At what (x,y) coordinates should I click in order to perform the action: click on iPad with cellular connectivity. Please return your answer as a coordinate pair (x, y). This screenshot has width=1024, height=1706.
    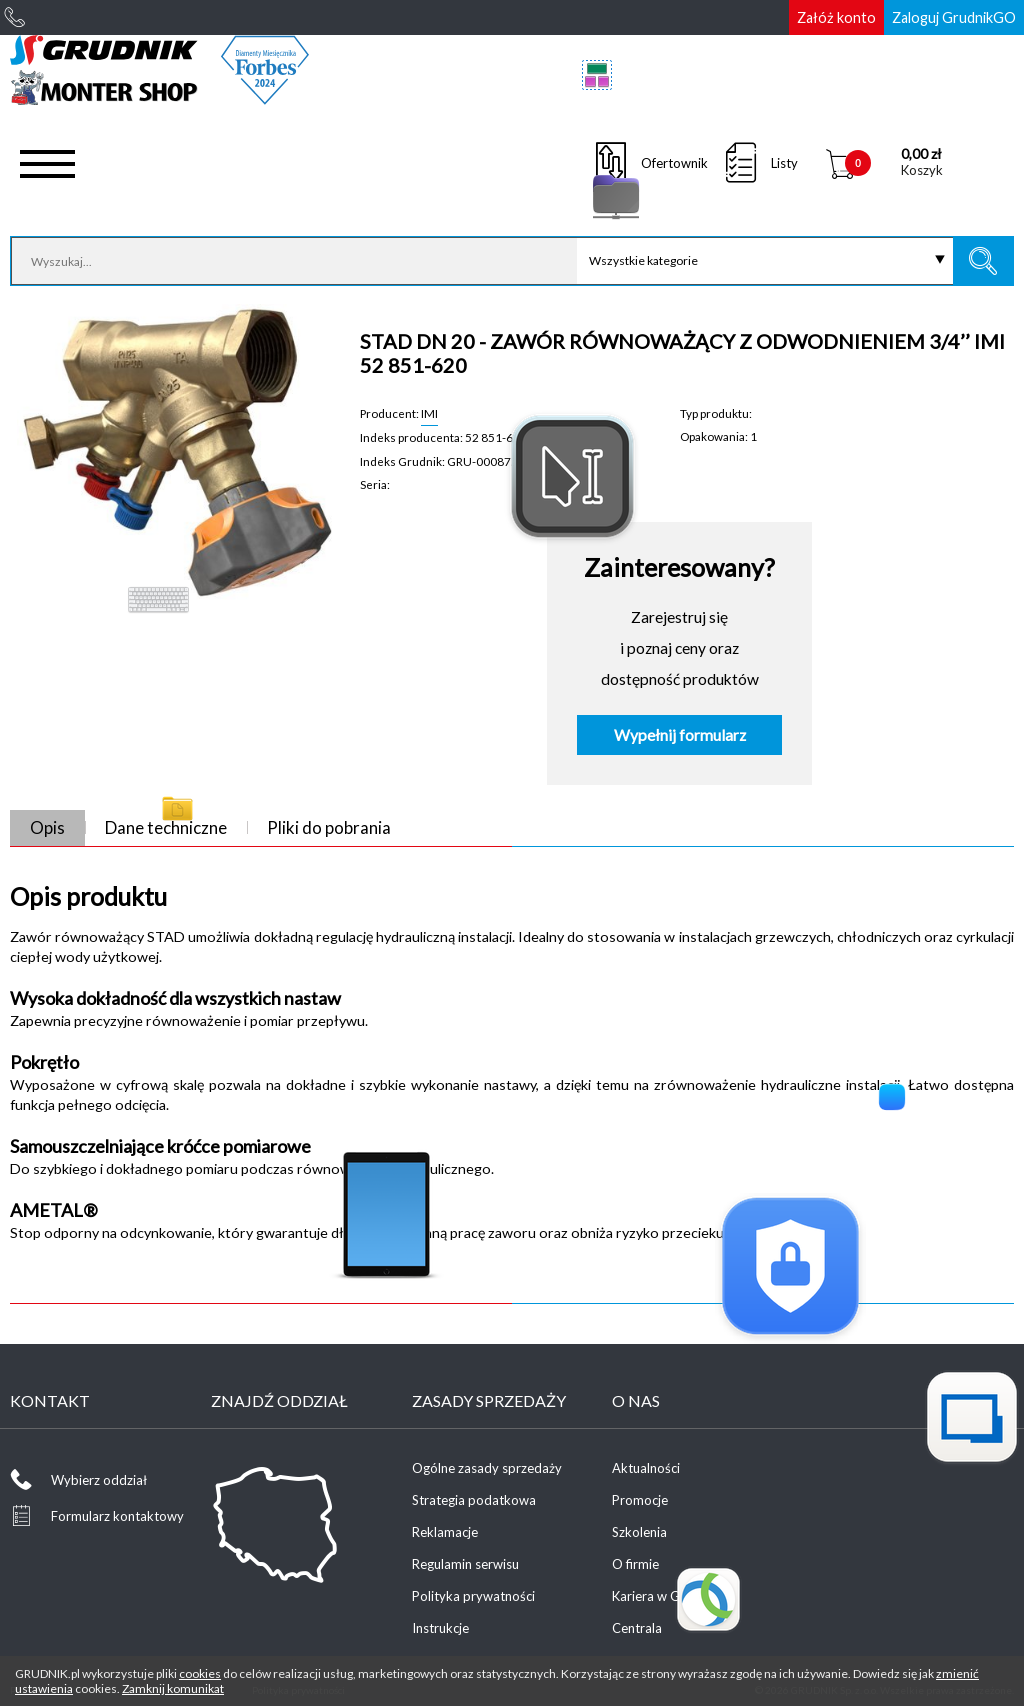
    Looking at the image, I should click on (386, 1215).